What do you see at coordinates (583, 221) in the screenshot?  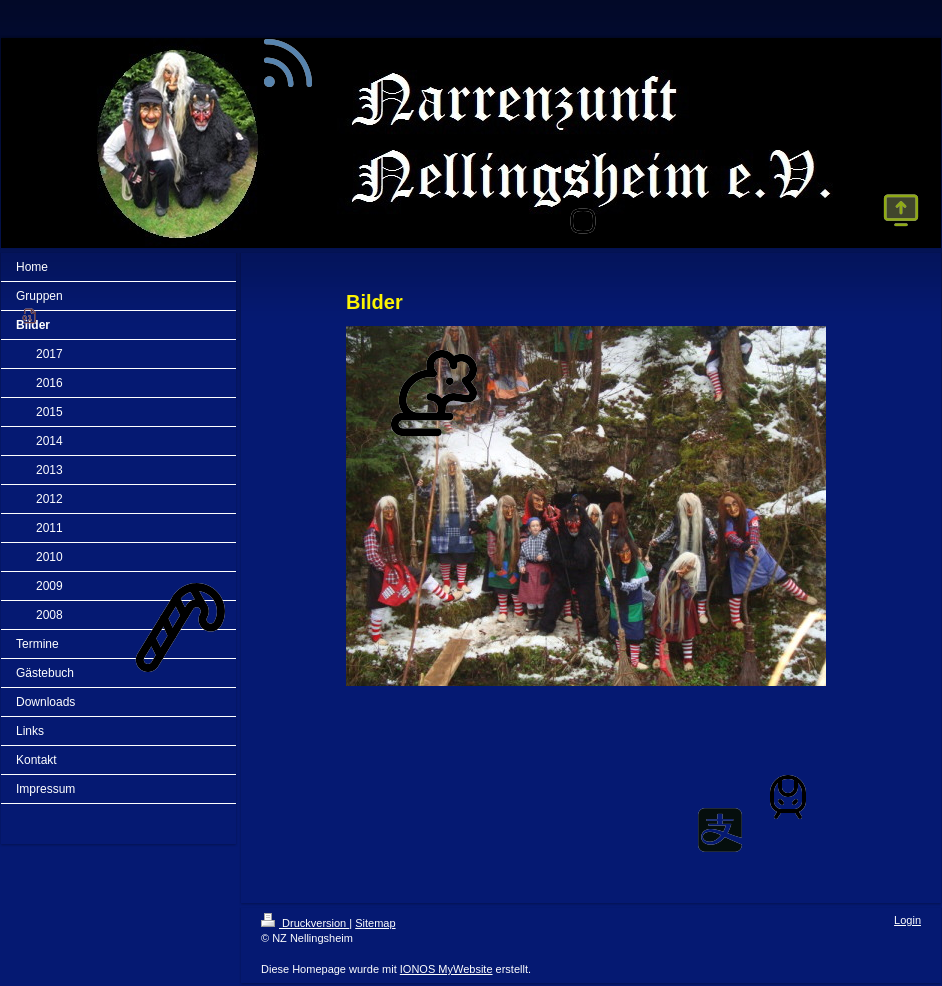 I see `placeholder shape for app icons or thumbnails` at bounding box center [583, 221].